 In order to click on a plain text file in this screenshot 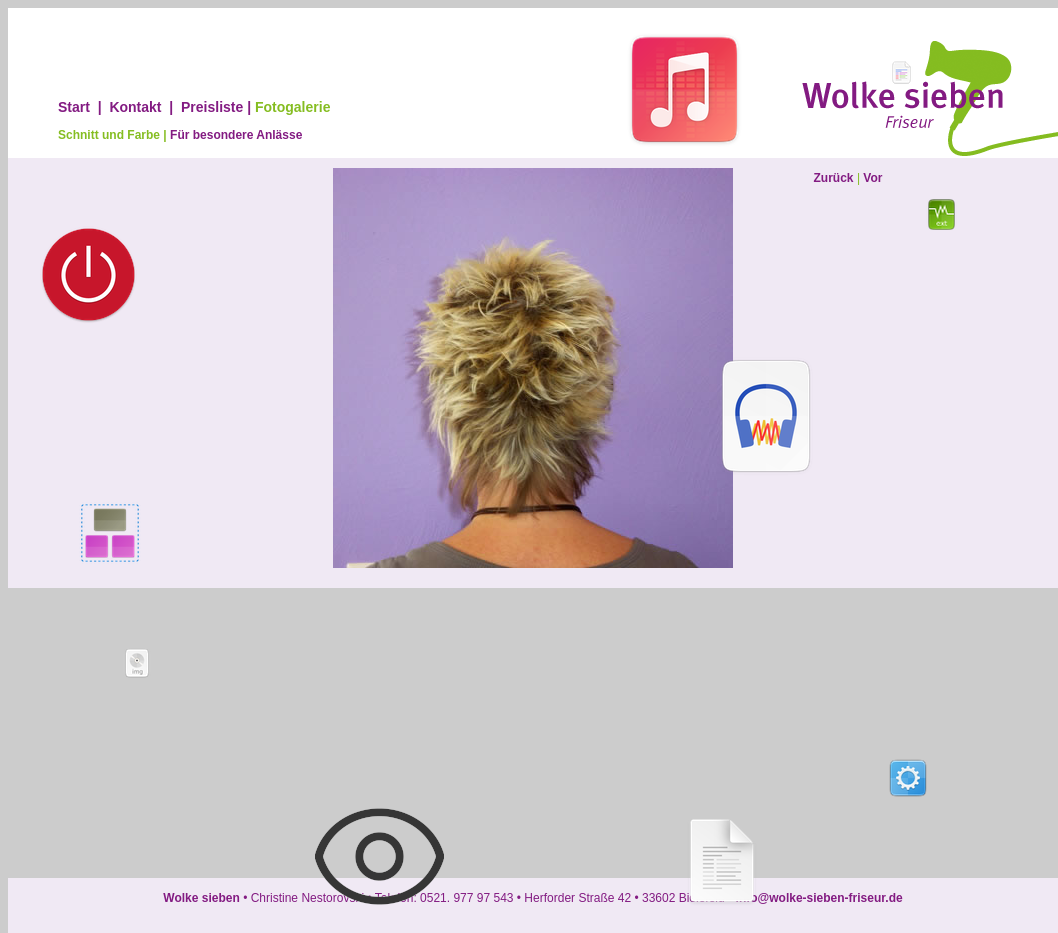, I will do `click(722, 862)`.